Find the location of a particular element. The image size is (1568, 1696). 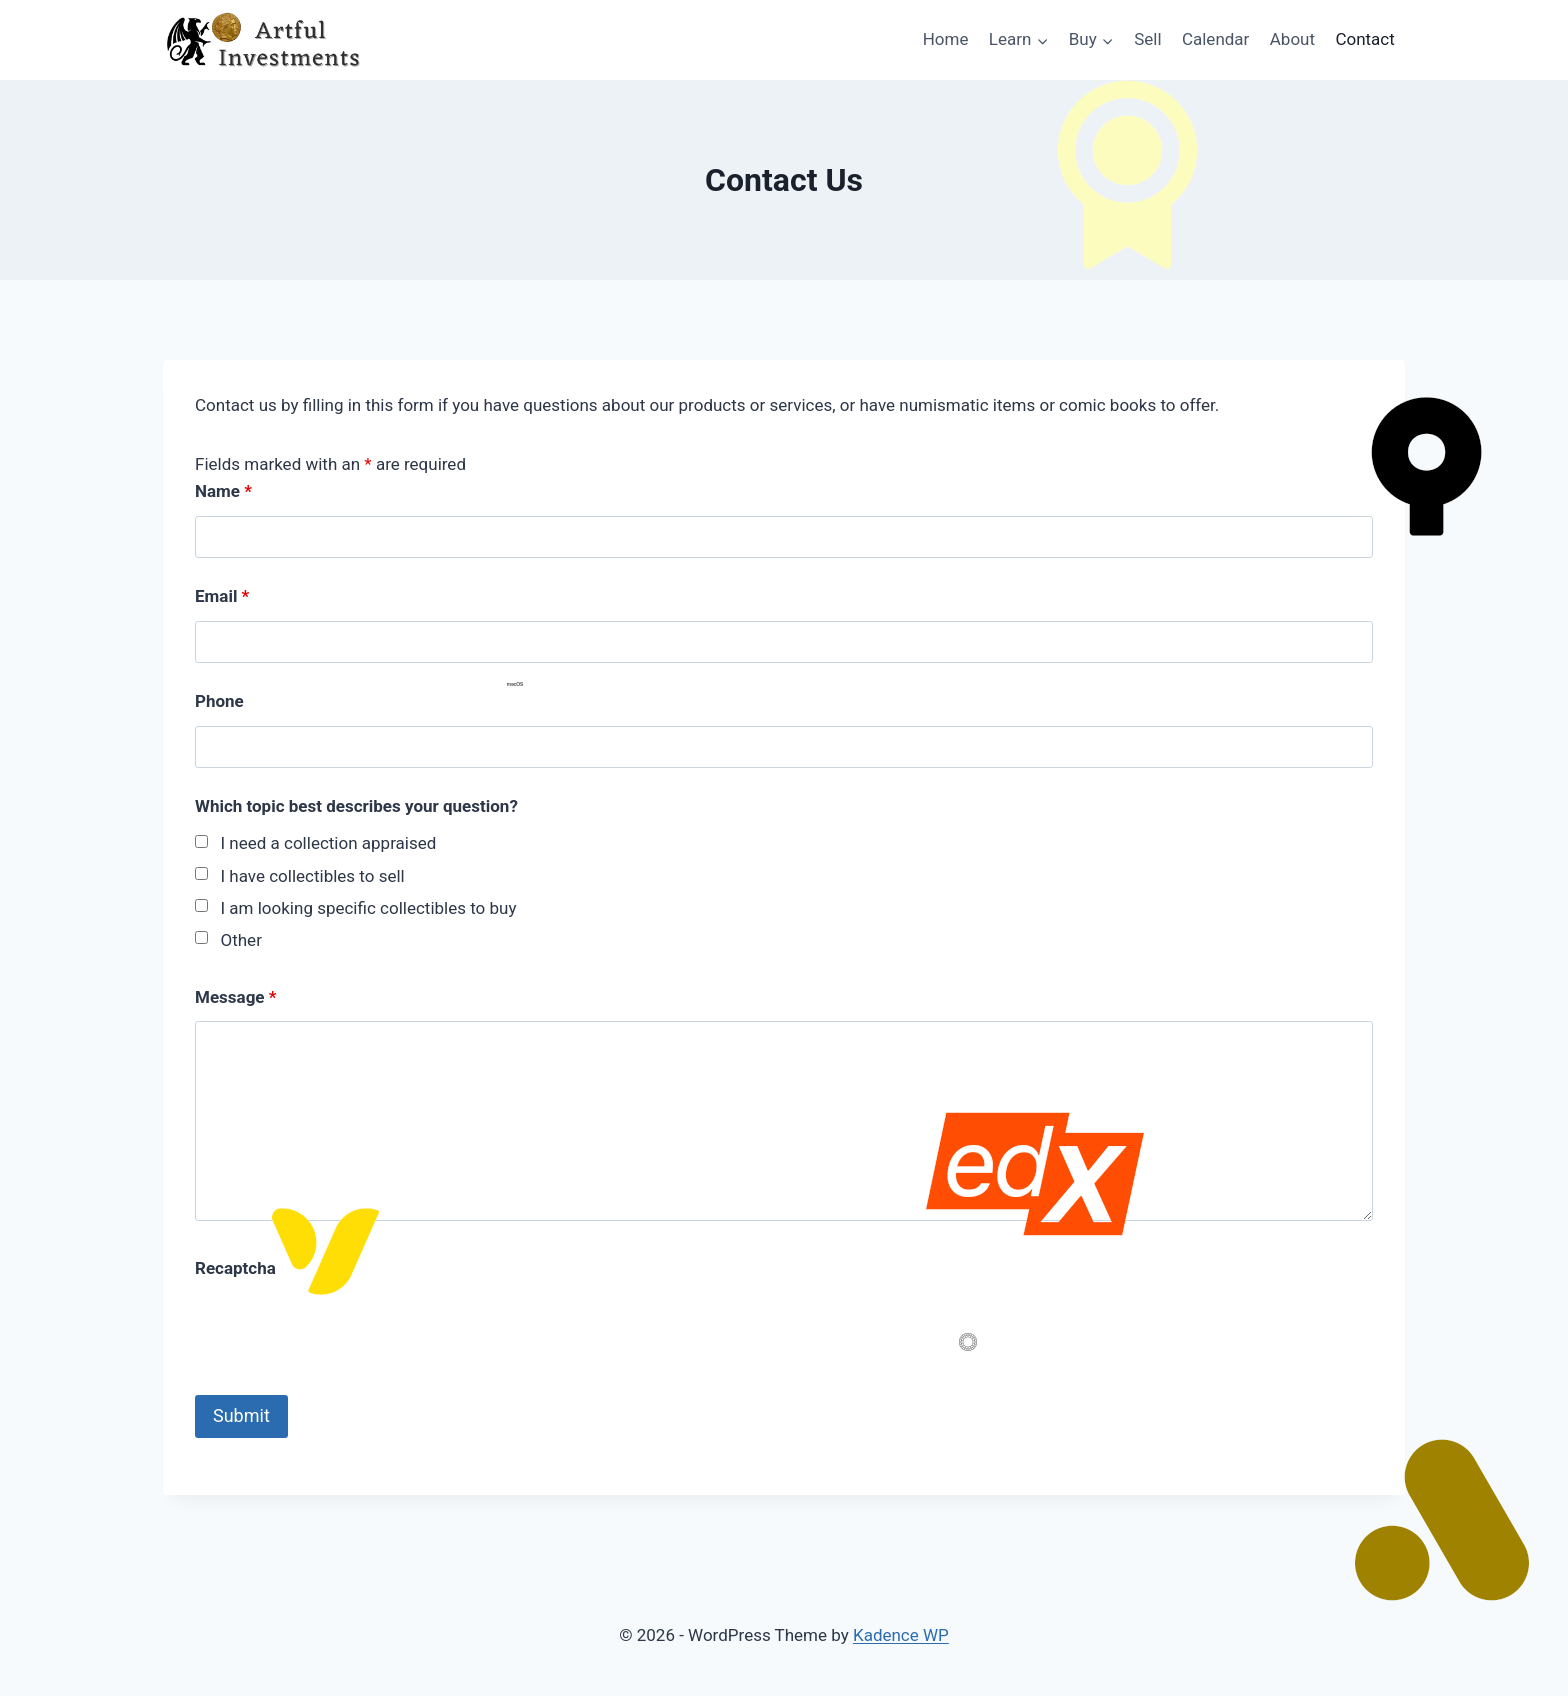

analogue brand logo is located at coordinates (1442, 1520).